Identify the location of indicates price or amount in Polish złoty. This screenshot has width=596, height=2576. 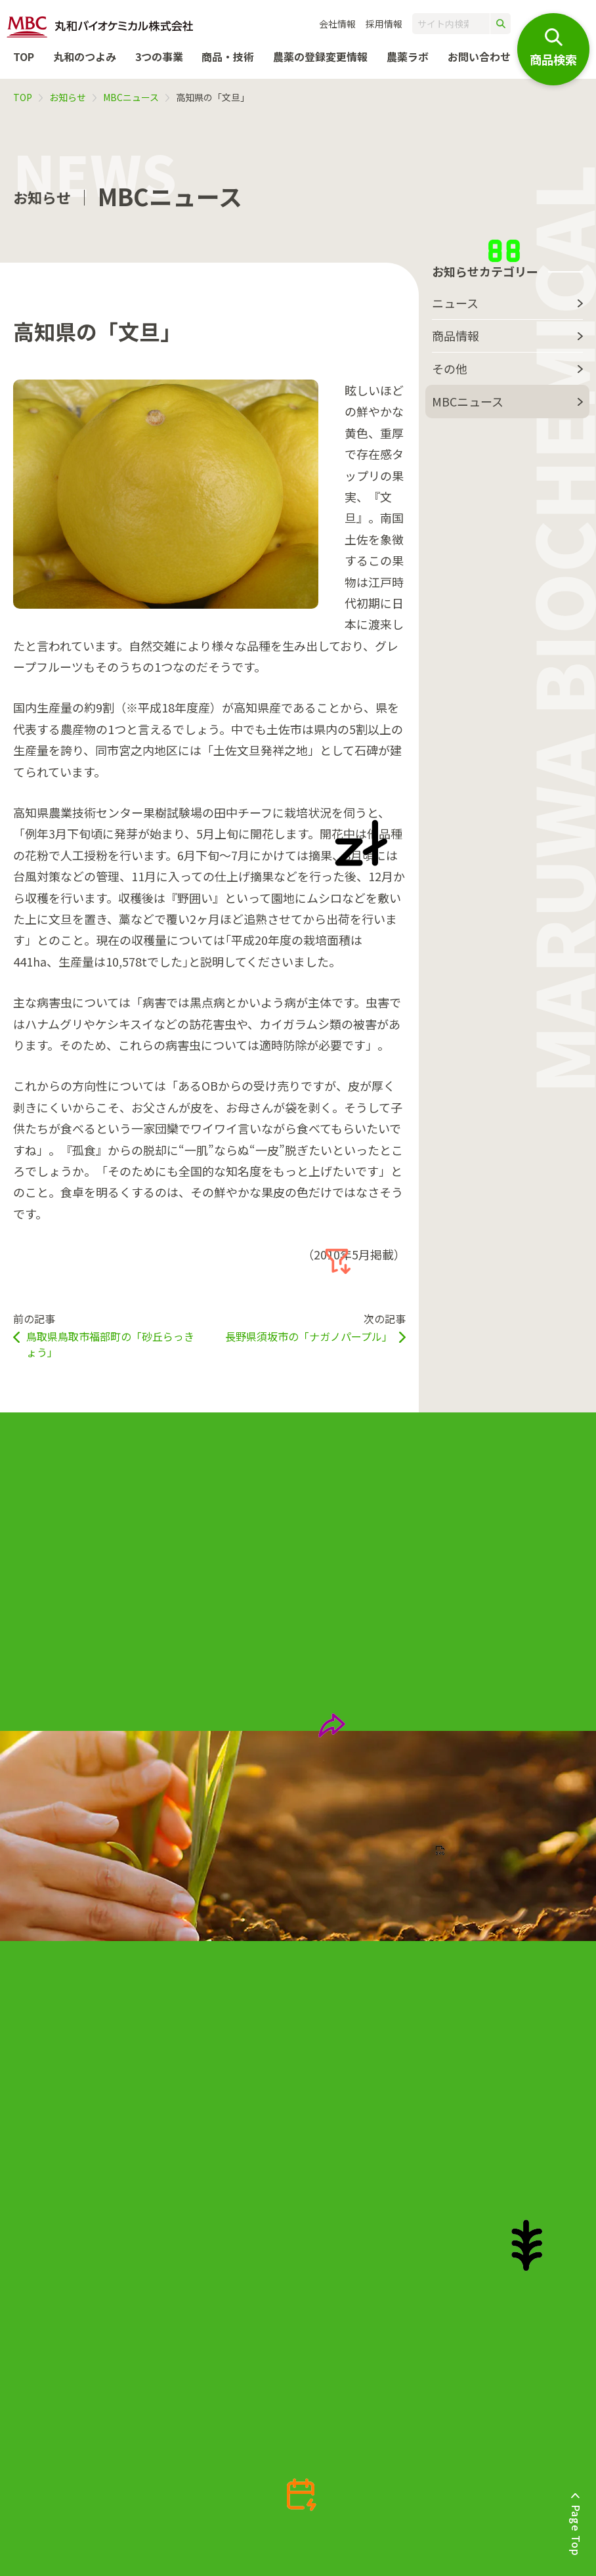
(360, 844).